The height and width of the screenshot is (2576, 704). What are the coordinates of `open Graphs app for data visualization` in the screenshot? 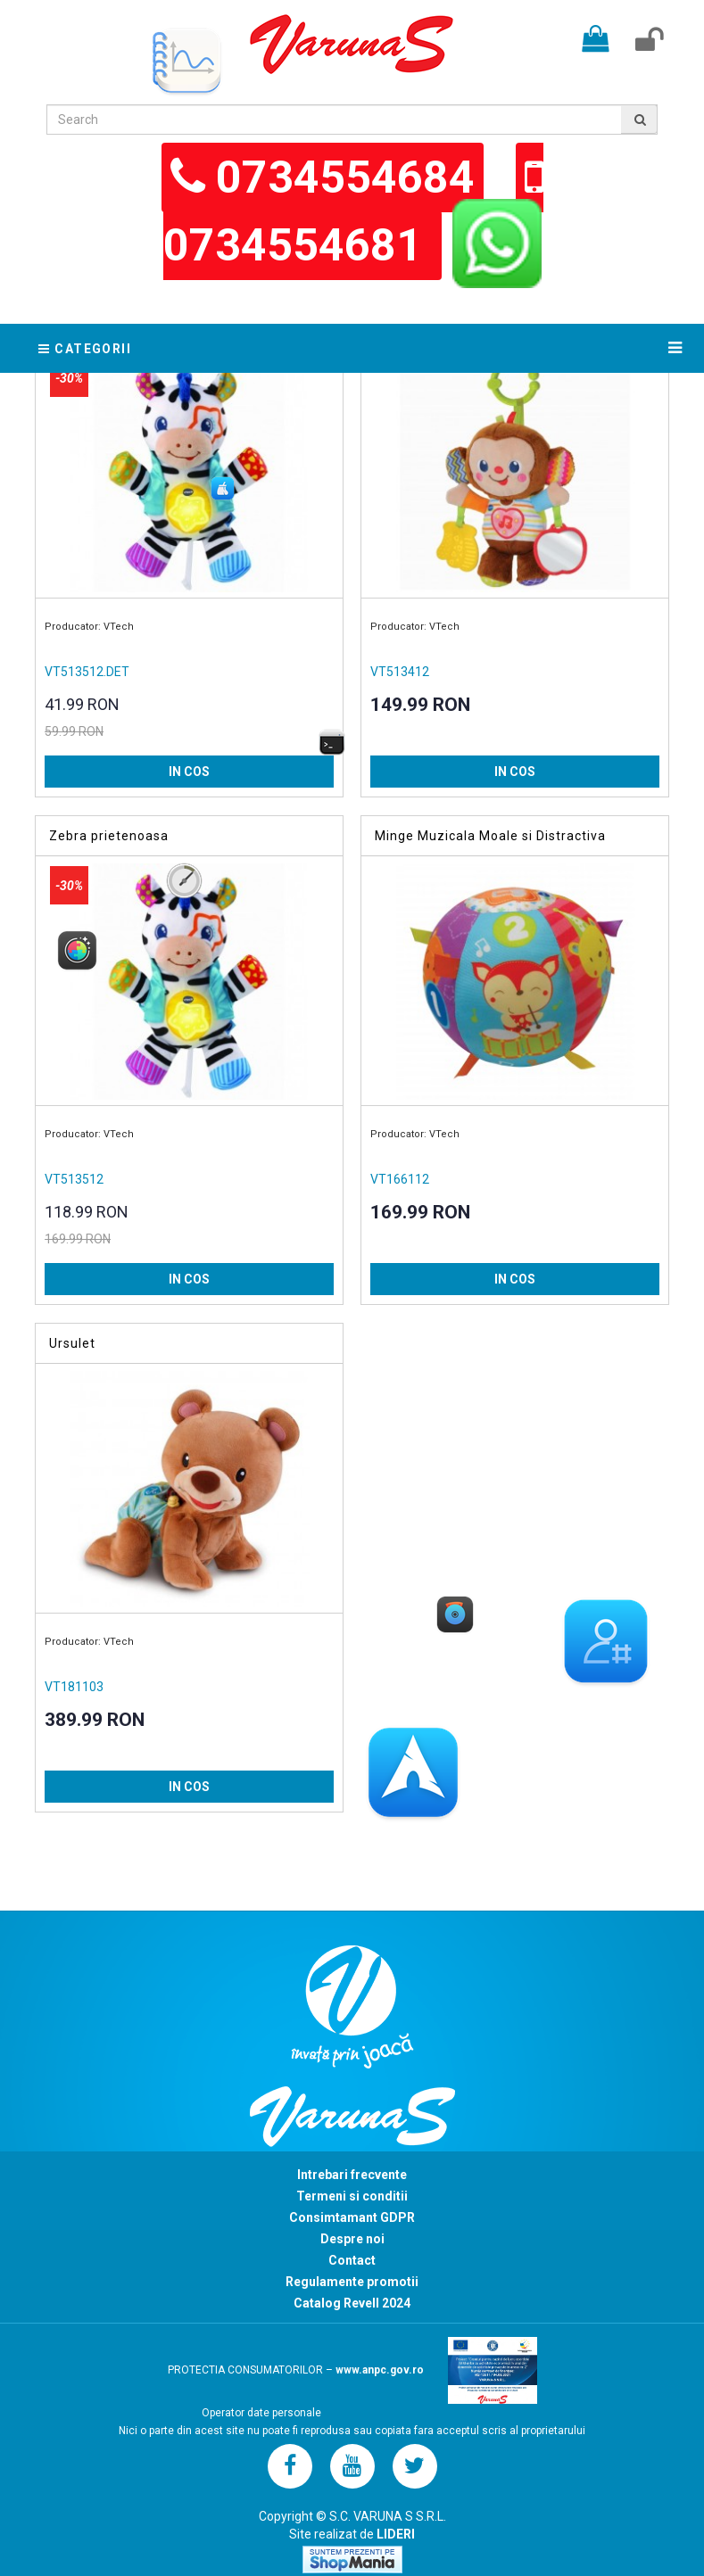 It's located at (188, 61).